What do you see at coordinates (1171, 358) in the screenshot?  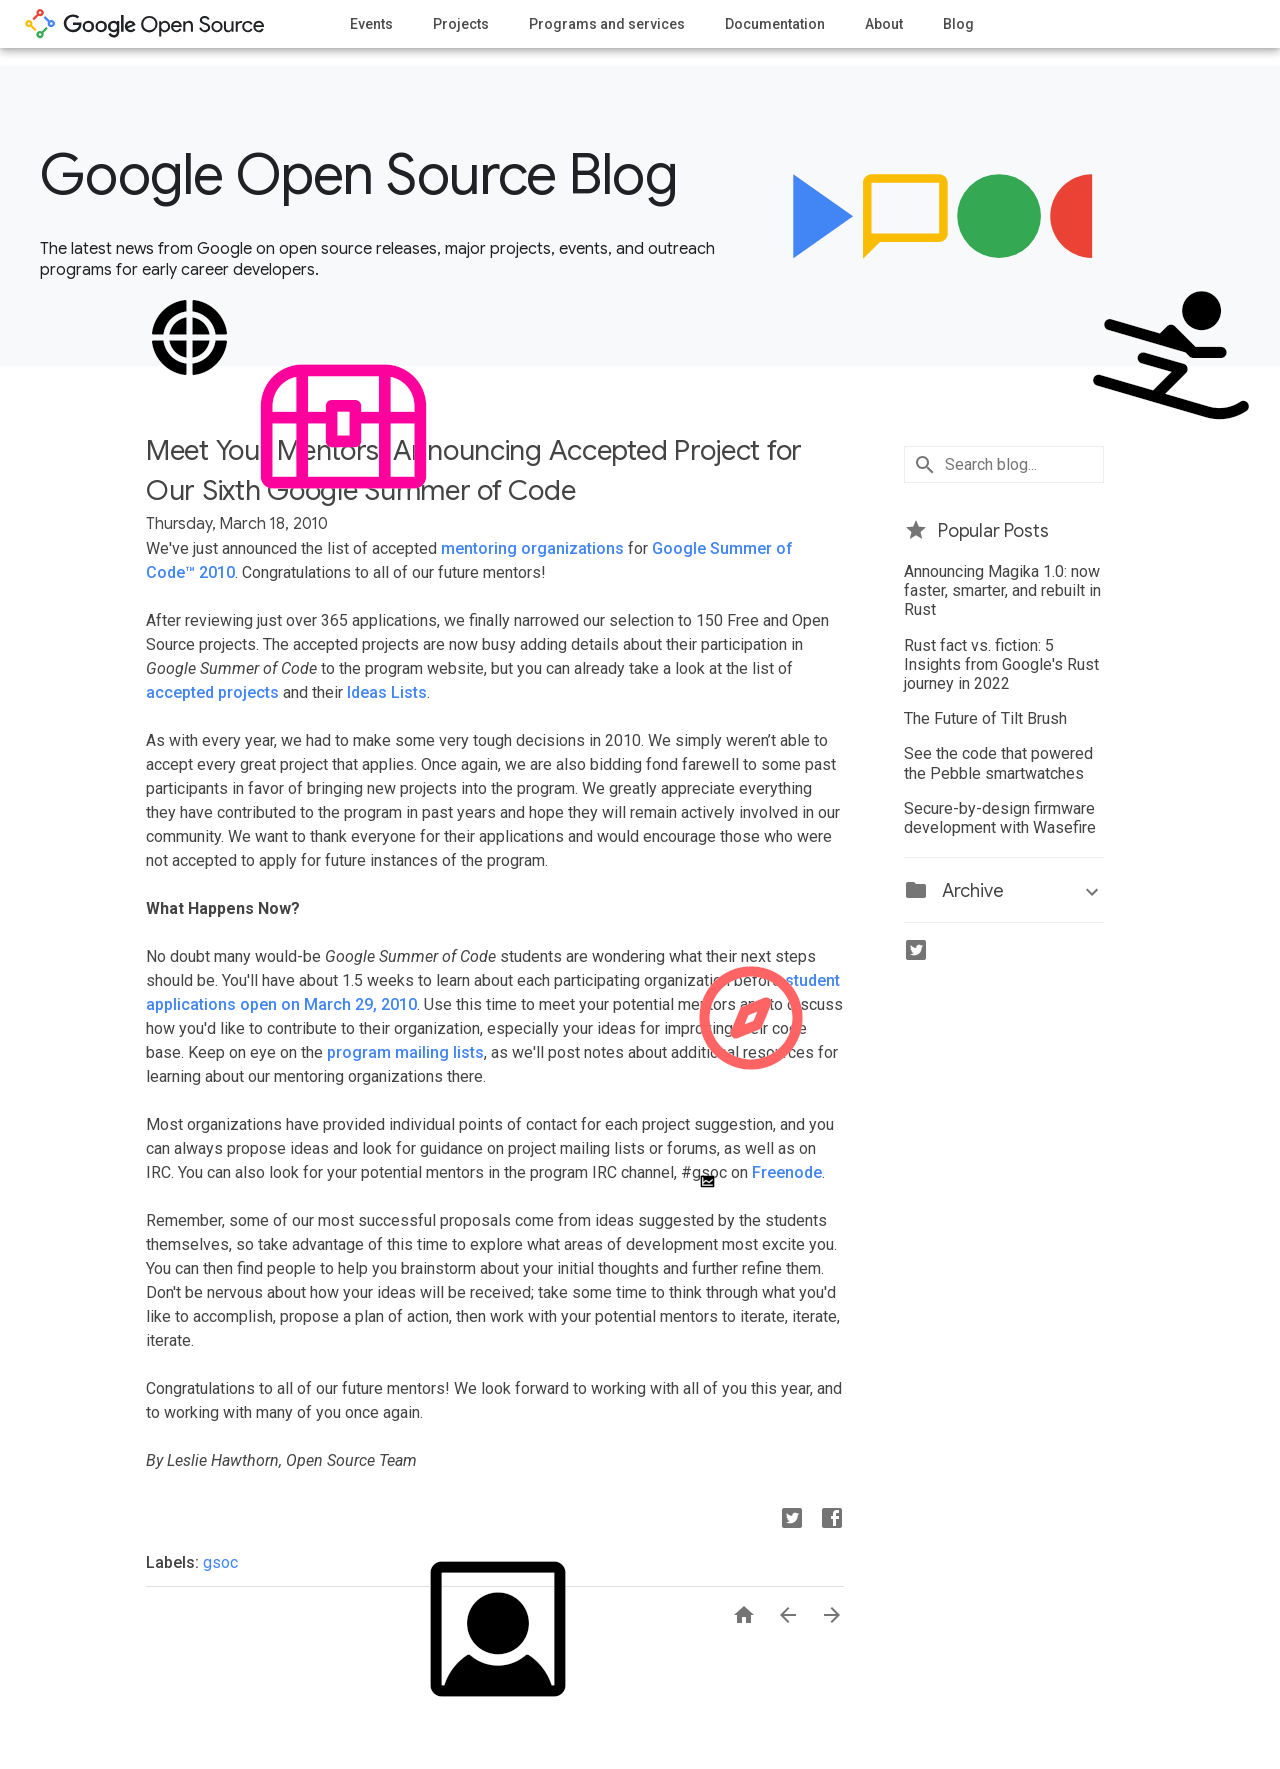 I see `indicates skiing or winter sports activity` at bounding box center [1171, 358].